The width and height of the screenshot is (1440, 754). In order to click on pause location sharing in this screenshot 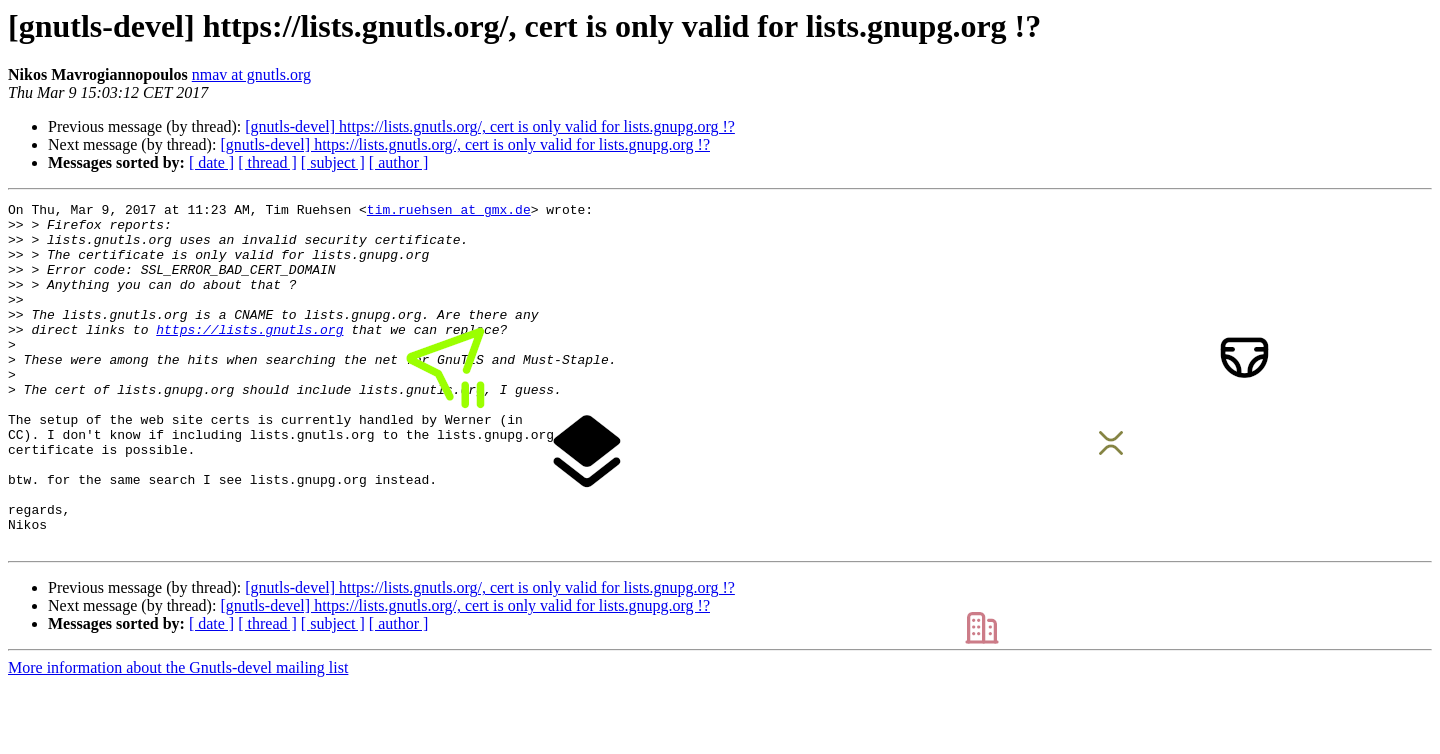, I will do `click(446, 366)`.